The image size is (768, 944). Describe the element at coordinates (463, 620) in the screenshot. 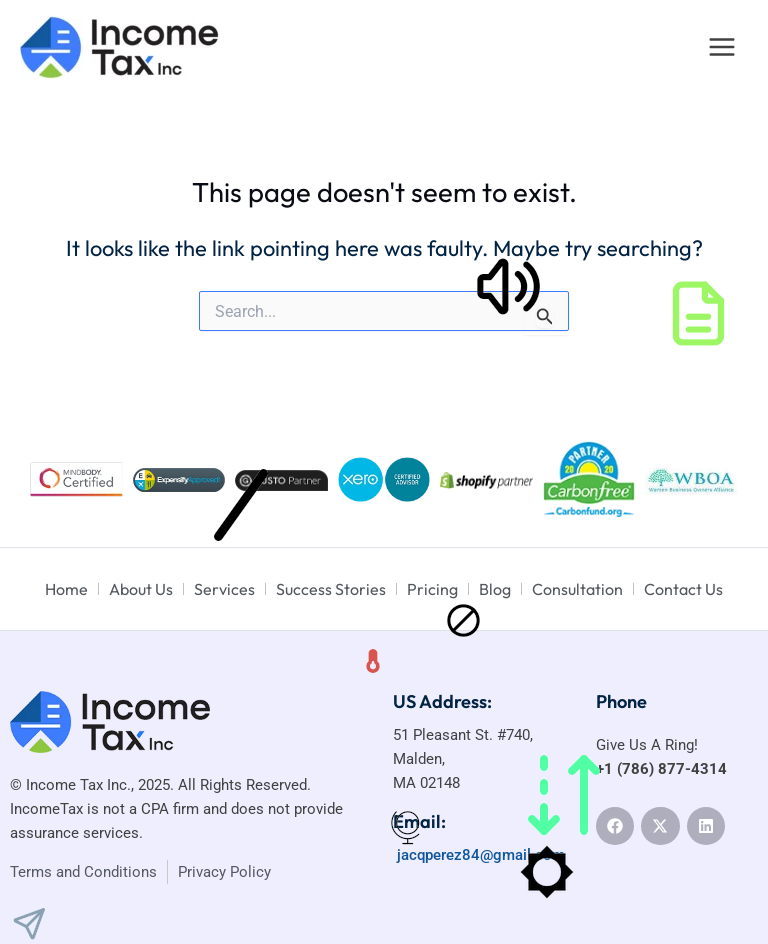

I see `cancel or abort current action` at that location.